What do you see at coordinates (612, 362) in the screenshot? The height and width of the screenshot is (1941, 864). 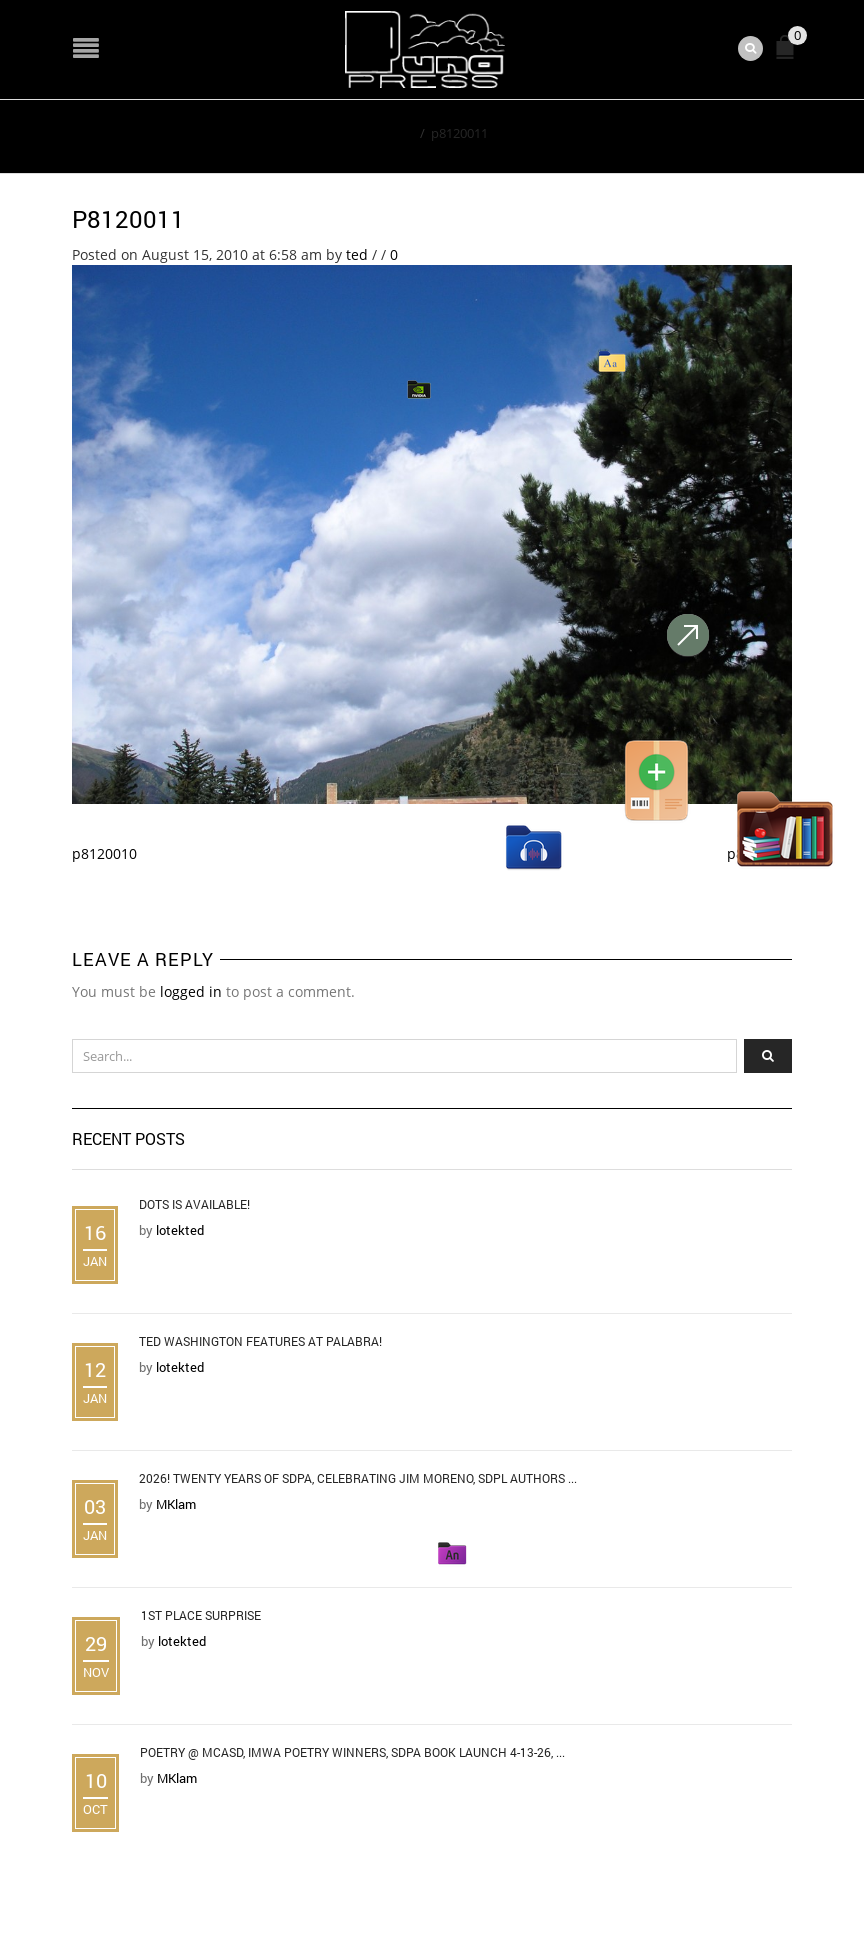 I see `open fonts folder` at bounding box center [612, 362].